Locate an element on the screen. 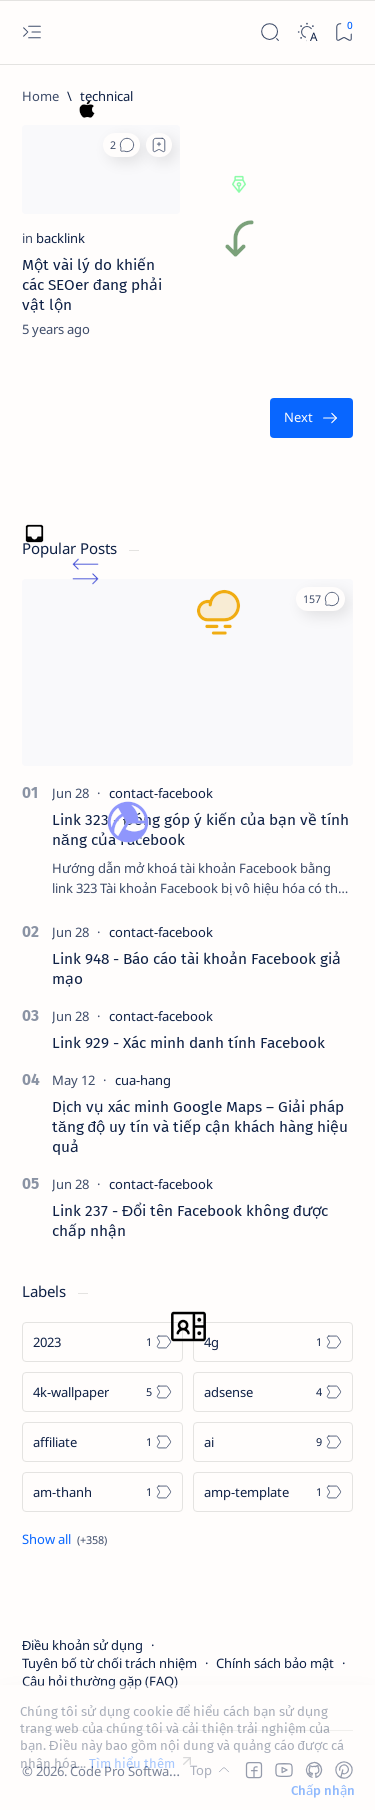 Image resolution: width=375 pixels, height=1810 pixels. access drawing or illustration tools is located at coordinates (239, 184).